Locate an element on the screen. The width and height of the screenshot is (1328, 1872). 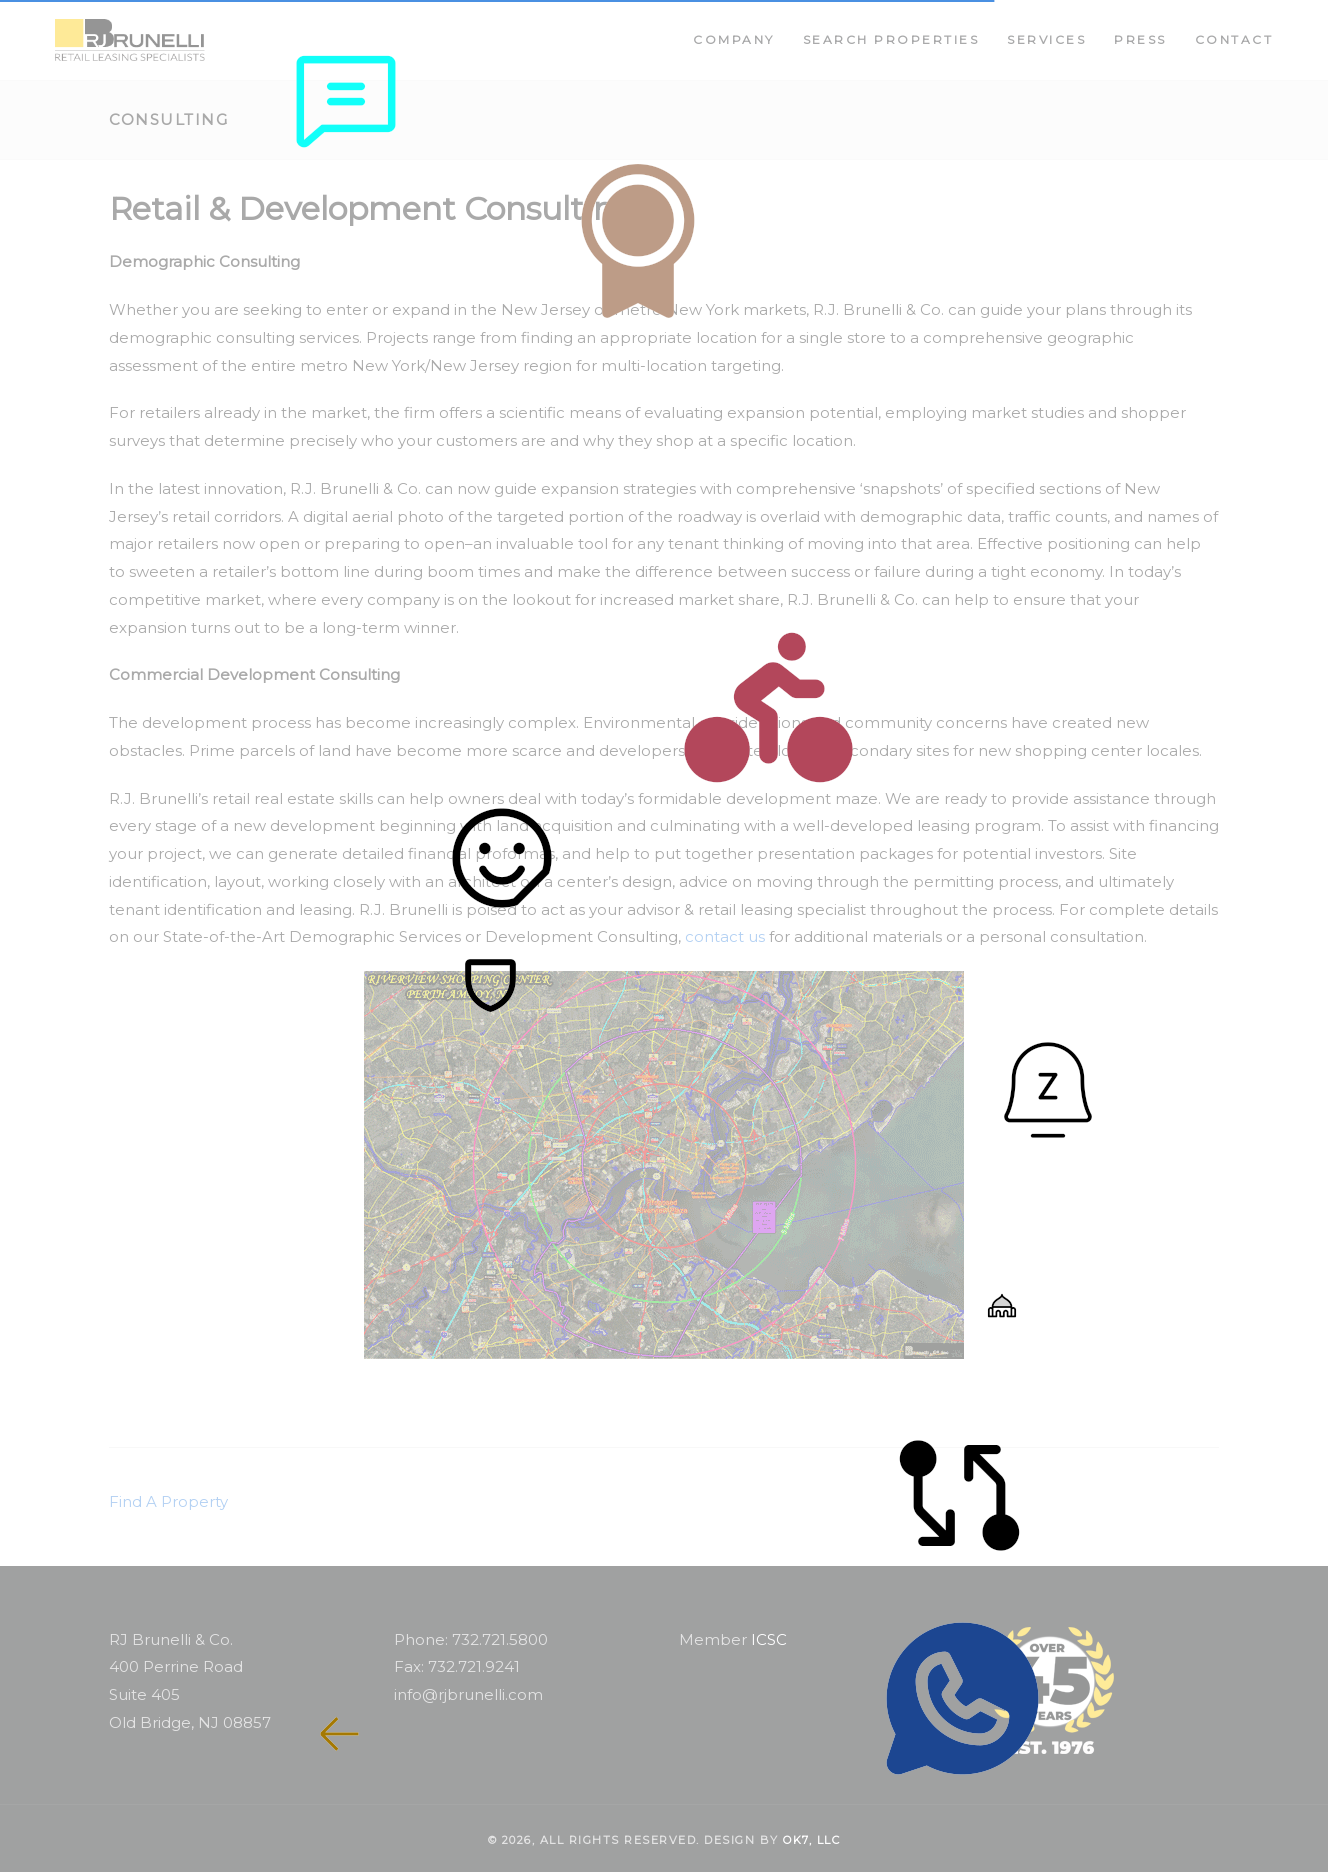
find nearby mosques is located at coordinates (1002, 1307).